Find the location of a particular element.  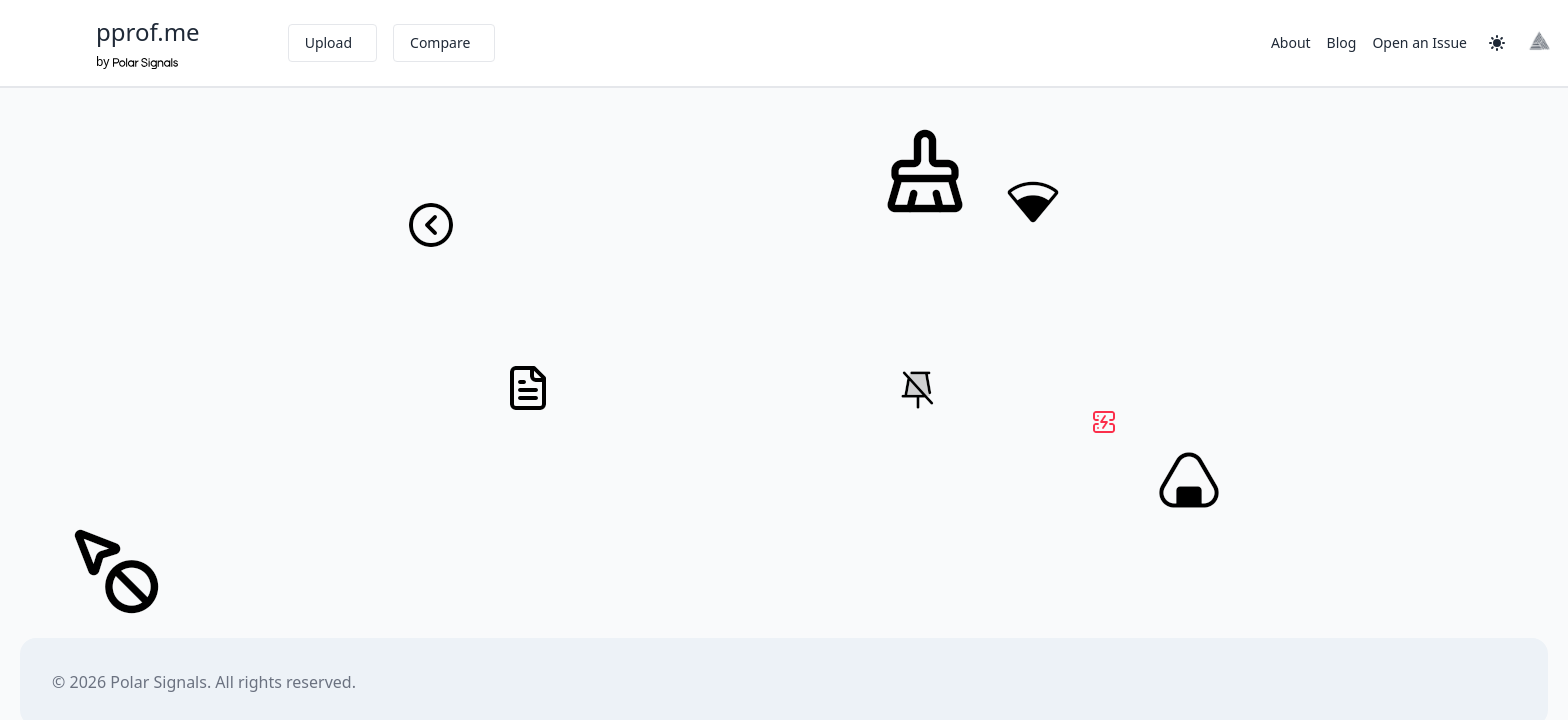

clear cache or temporary files is located at coordinates (925, 171).